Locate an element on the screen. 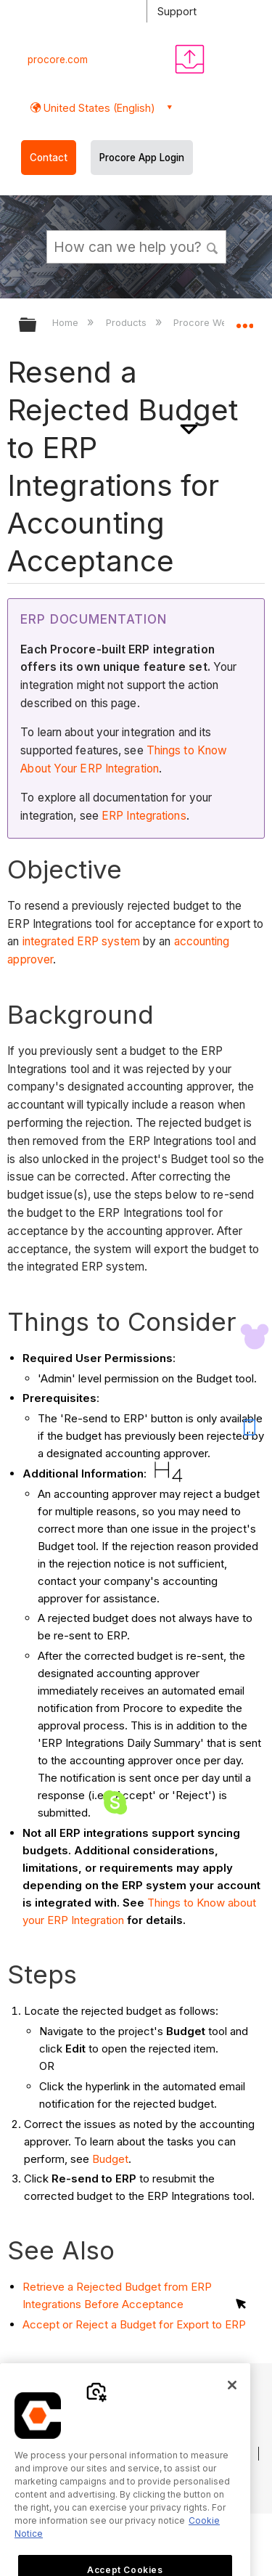  view mobile device settings is located at coordinates (250, 1427).